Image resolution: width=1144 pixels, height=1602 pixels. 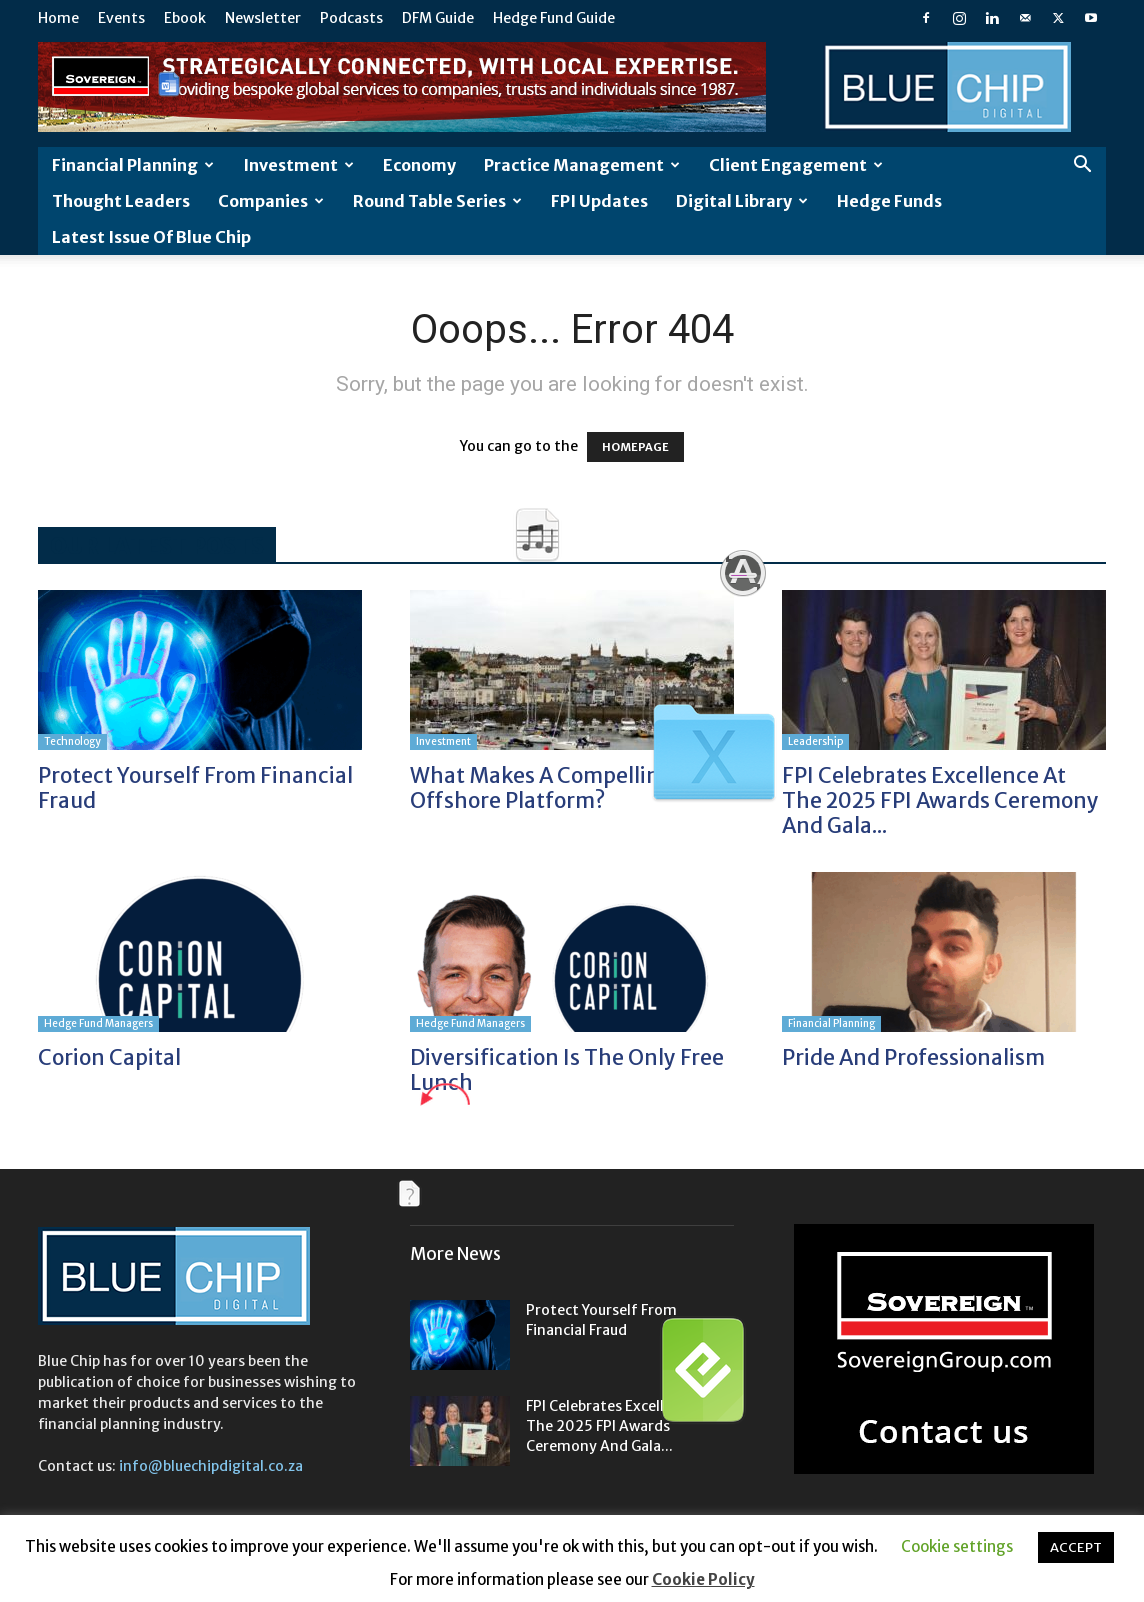 I want to click on undo the last action, so click(x=445, y=1094).